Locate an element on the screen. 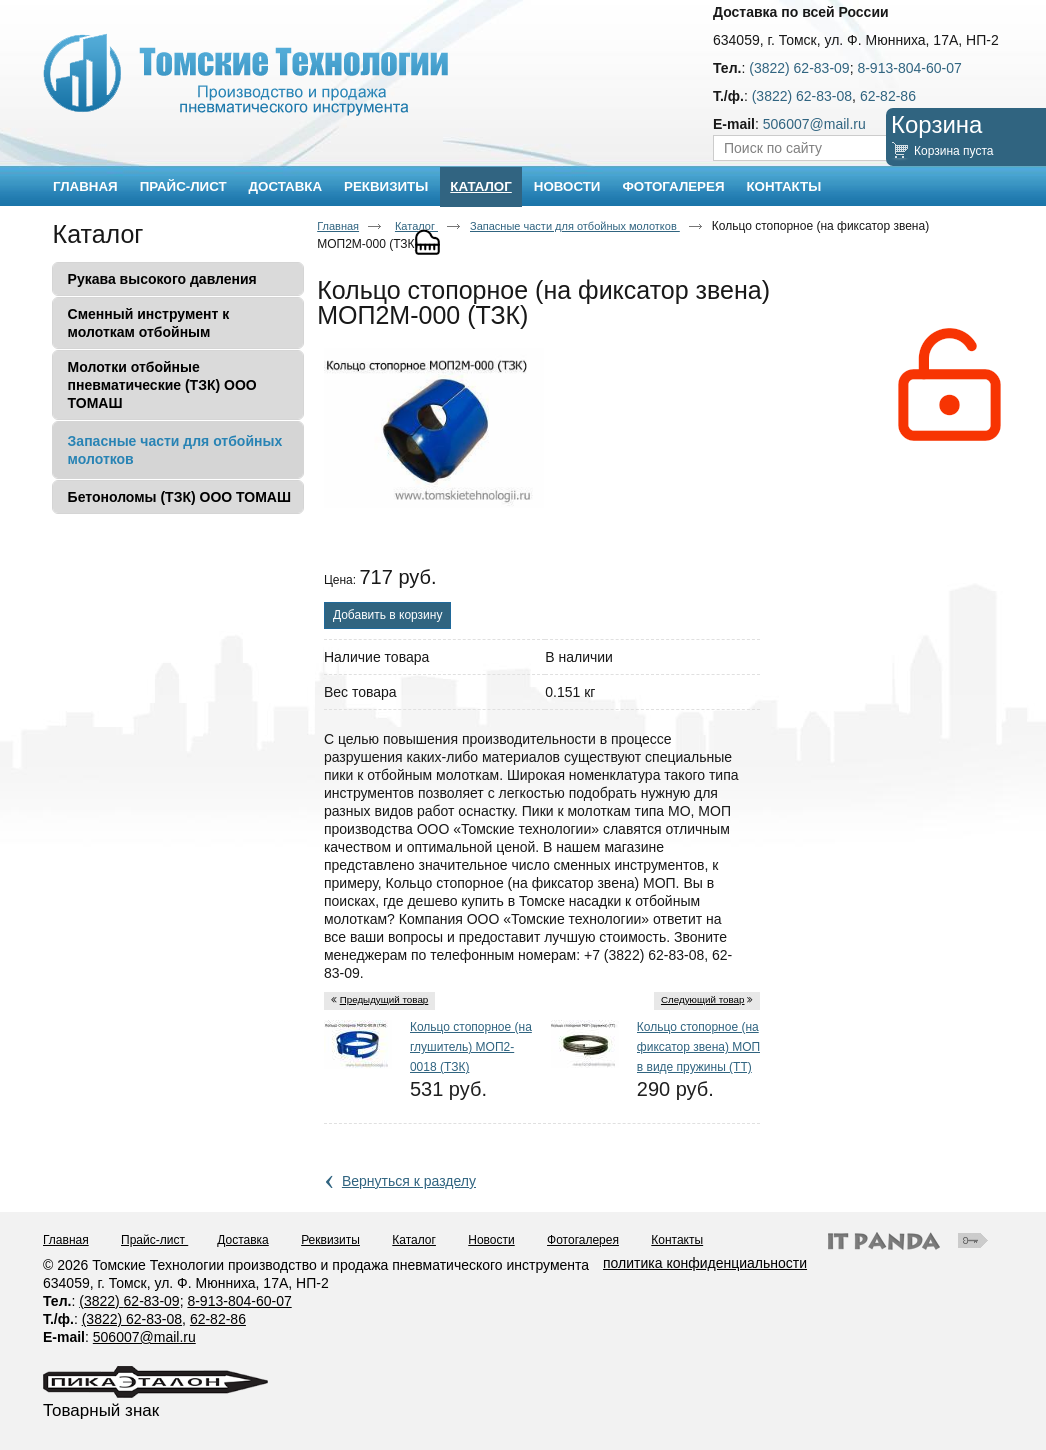  unlock or access secured content is located at coordinates (949, 384).